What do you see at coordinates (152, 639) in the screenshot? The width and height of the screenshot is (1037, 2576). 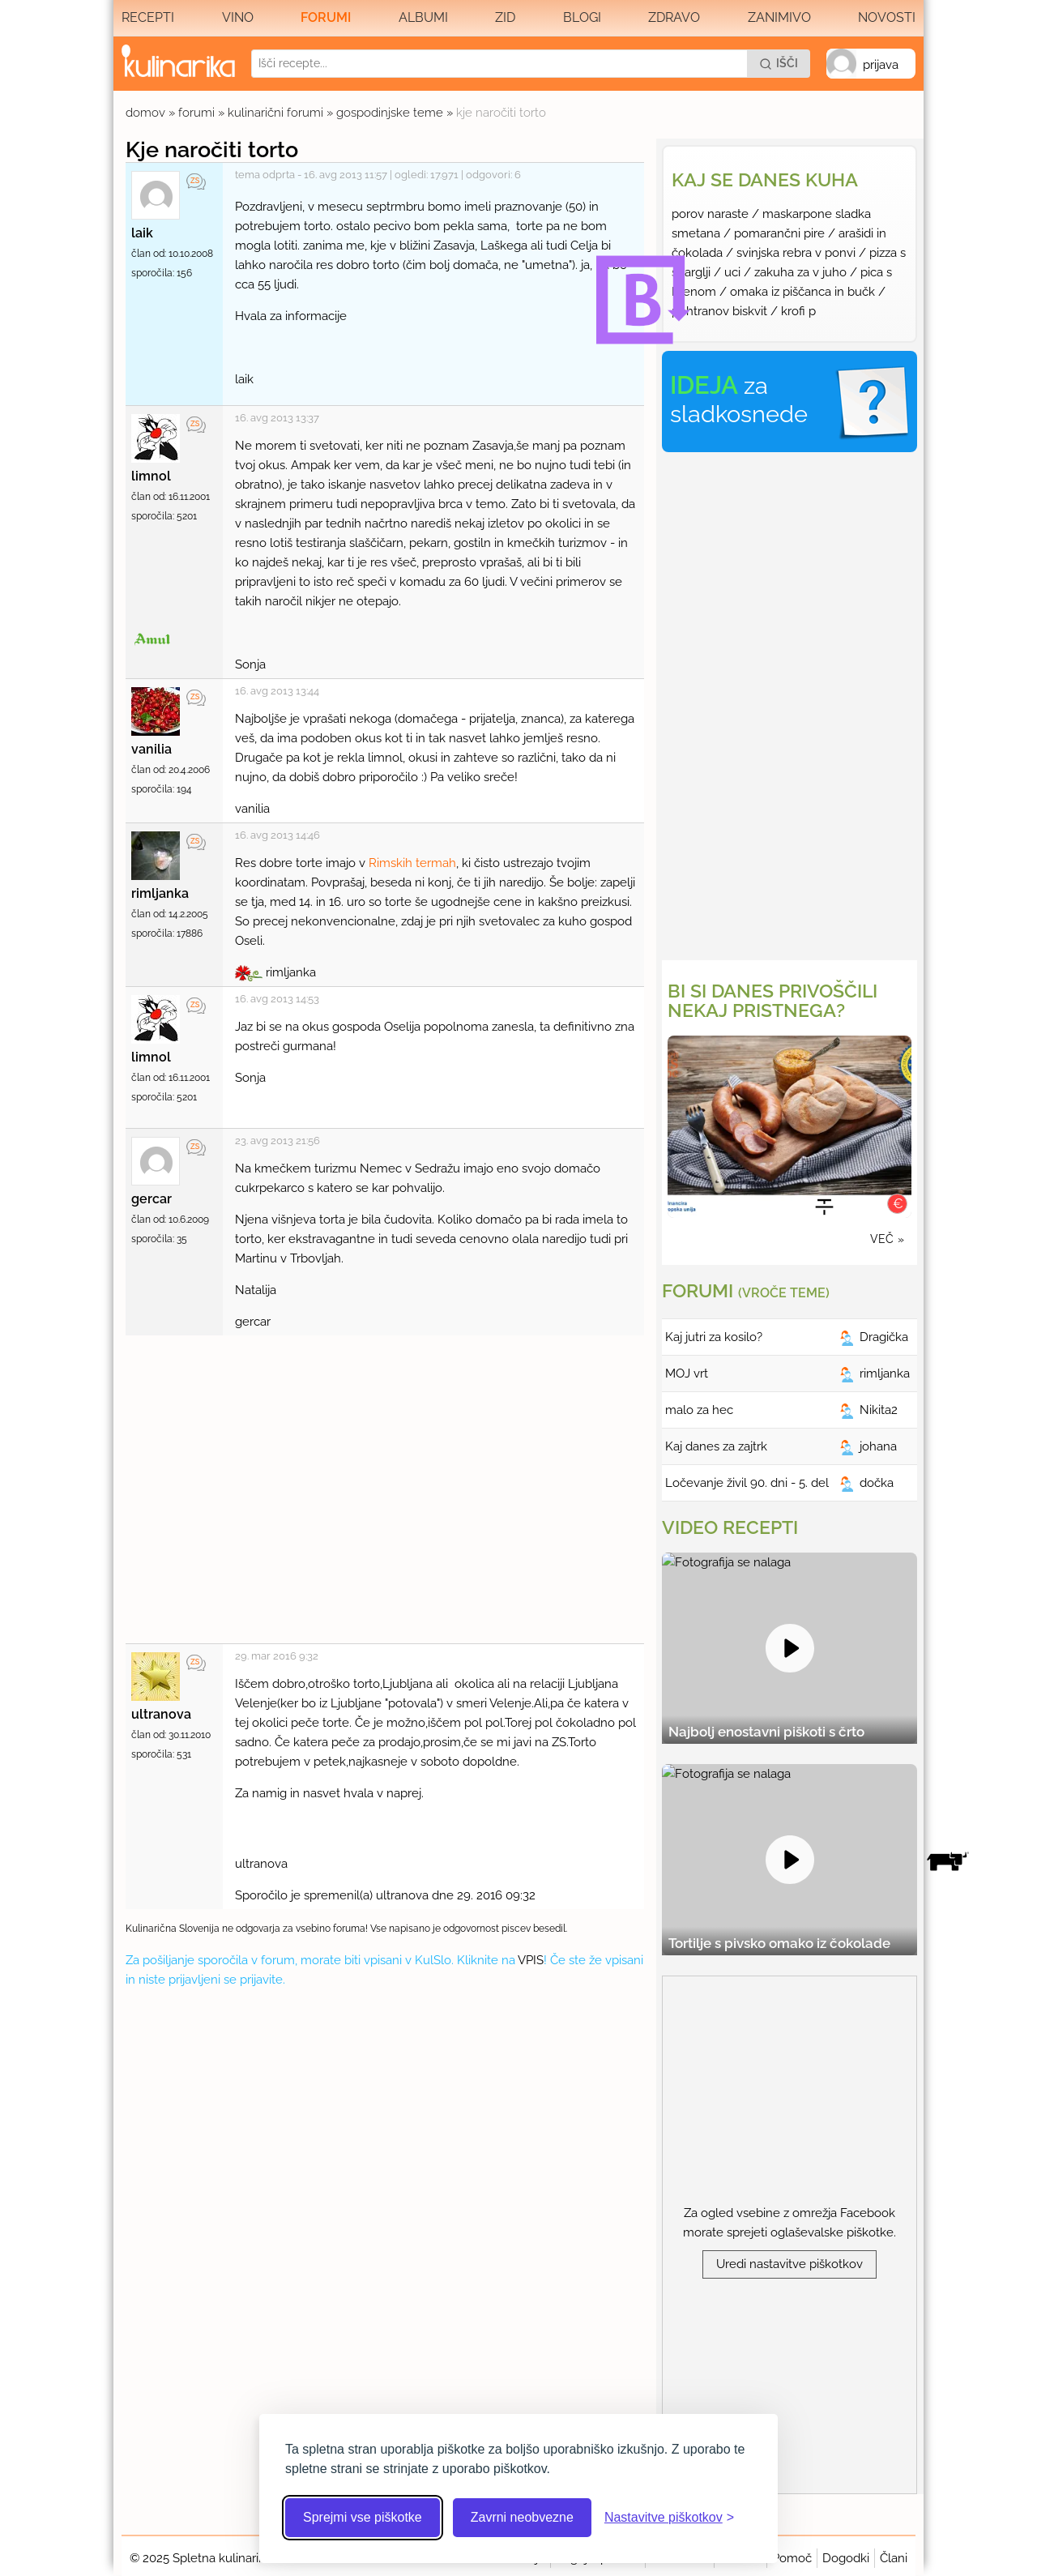 I see `Amul brand logo` at bounding box center [152, 639].